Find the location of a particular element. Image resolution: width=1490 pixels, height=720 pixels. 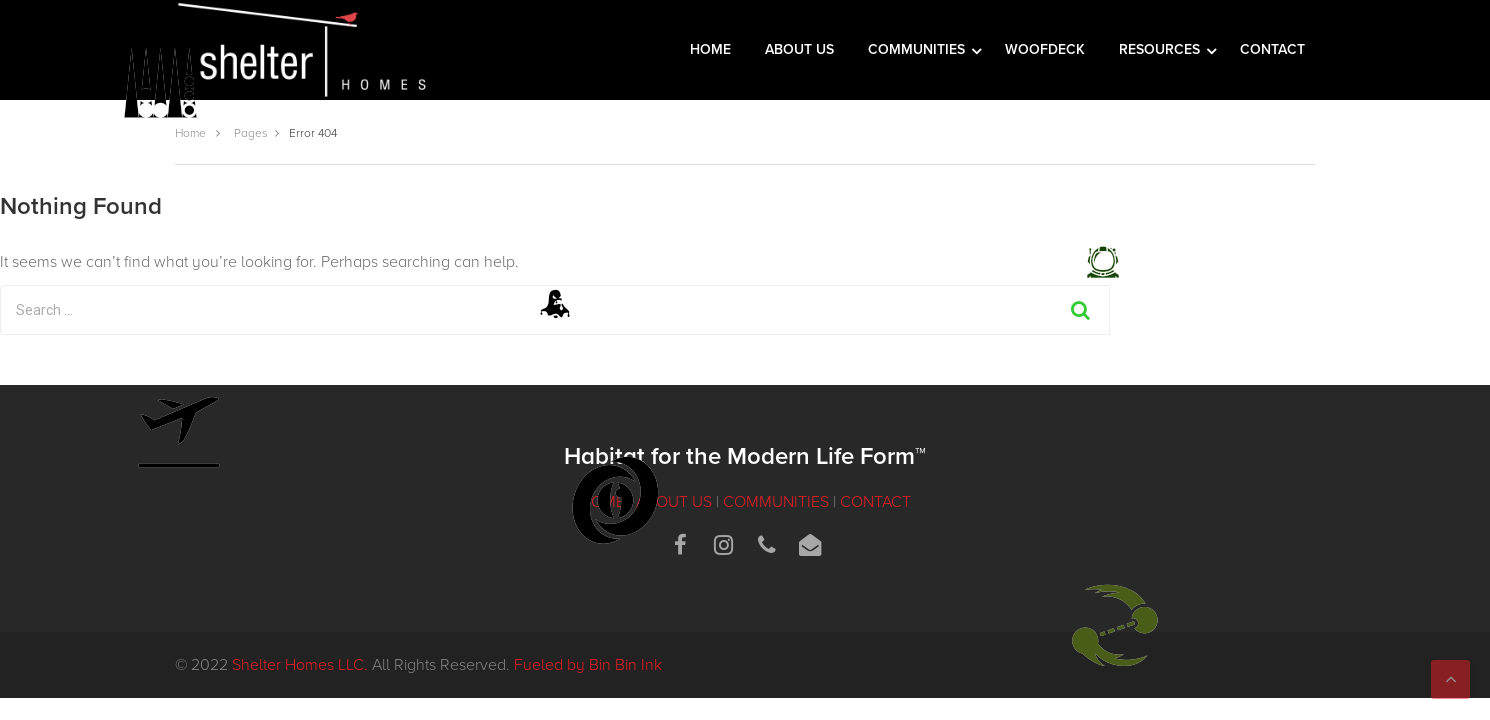

view departing flights is located at coordinates (179, 431).